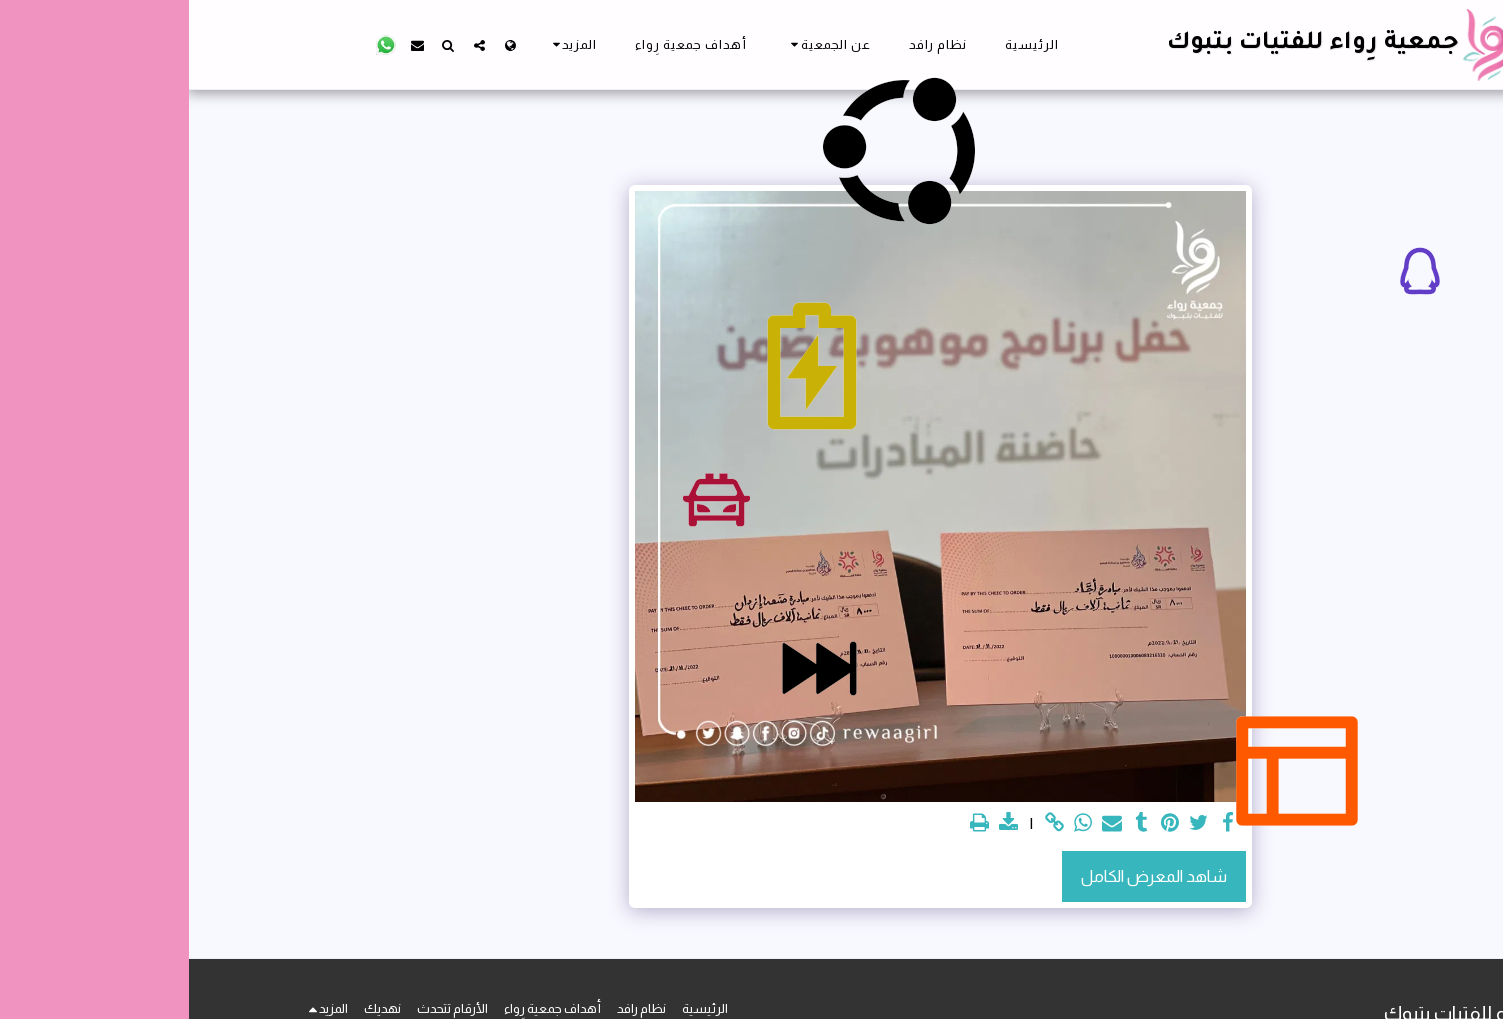 The image size is (1503, 1019). What do you see at coordinates (819, 668) in the screenshot?
I see `skip to the end of the track` at bounding box center [819, 668].